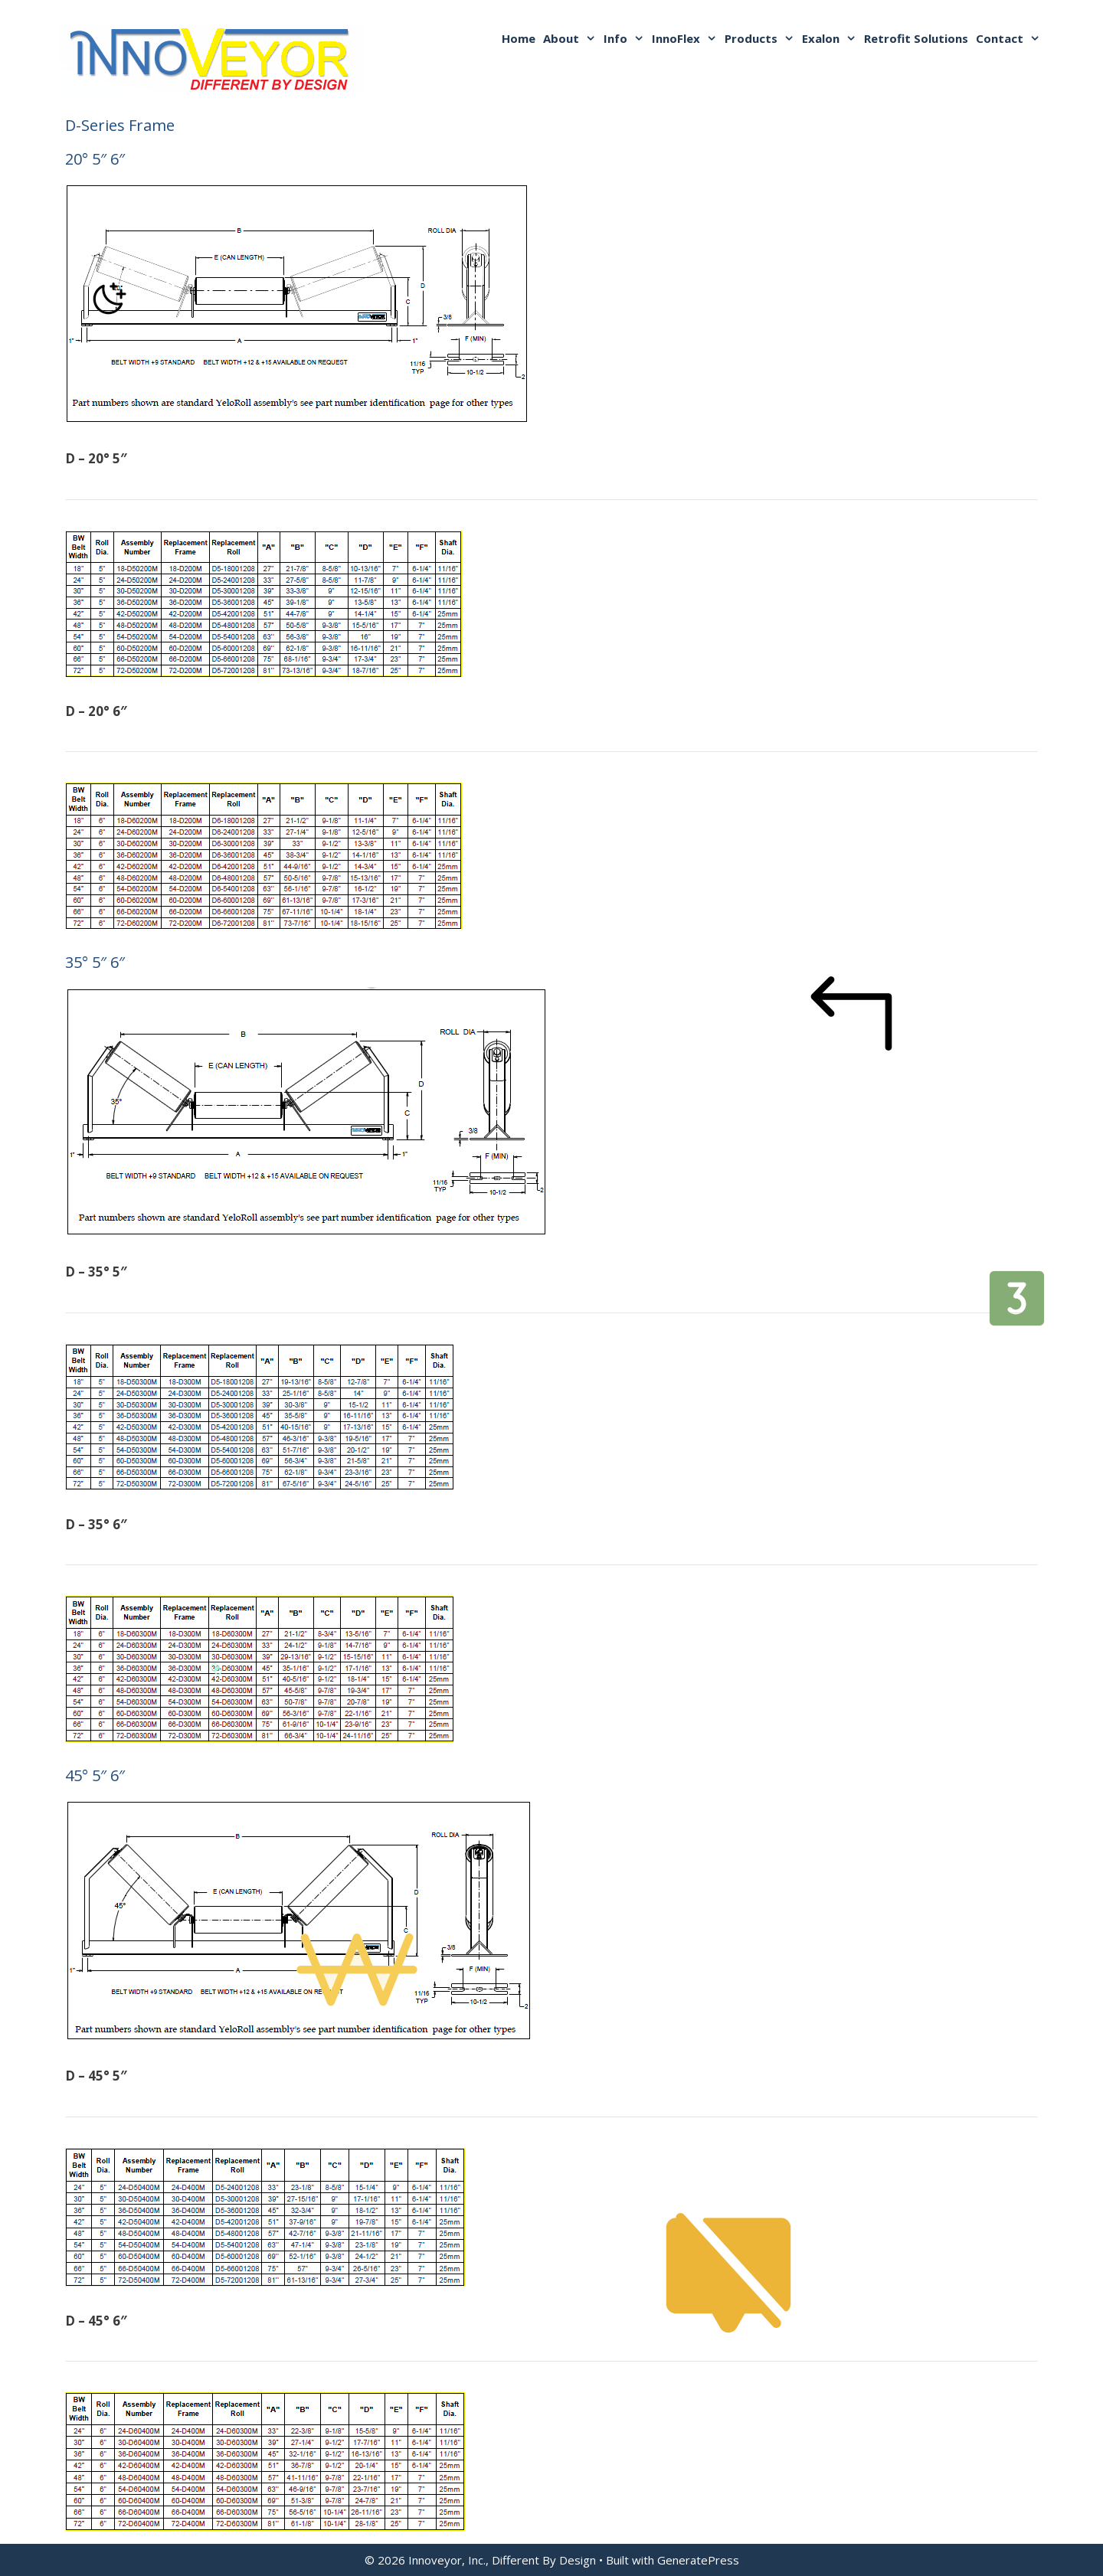 Image resolution: width=1103 pixels, height=2576 pixels. I want to click on indicates south korean won currency, so click(357, 1966).